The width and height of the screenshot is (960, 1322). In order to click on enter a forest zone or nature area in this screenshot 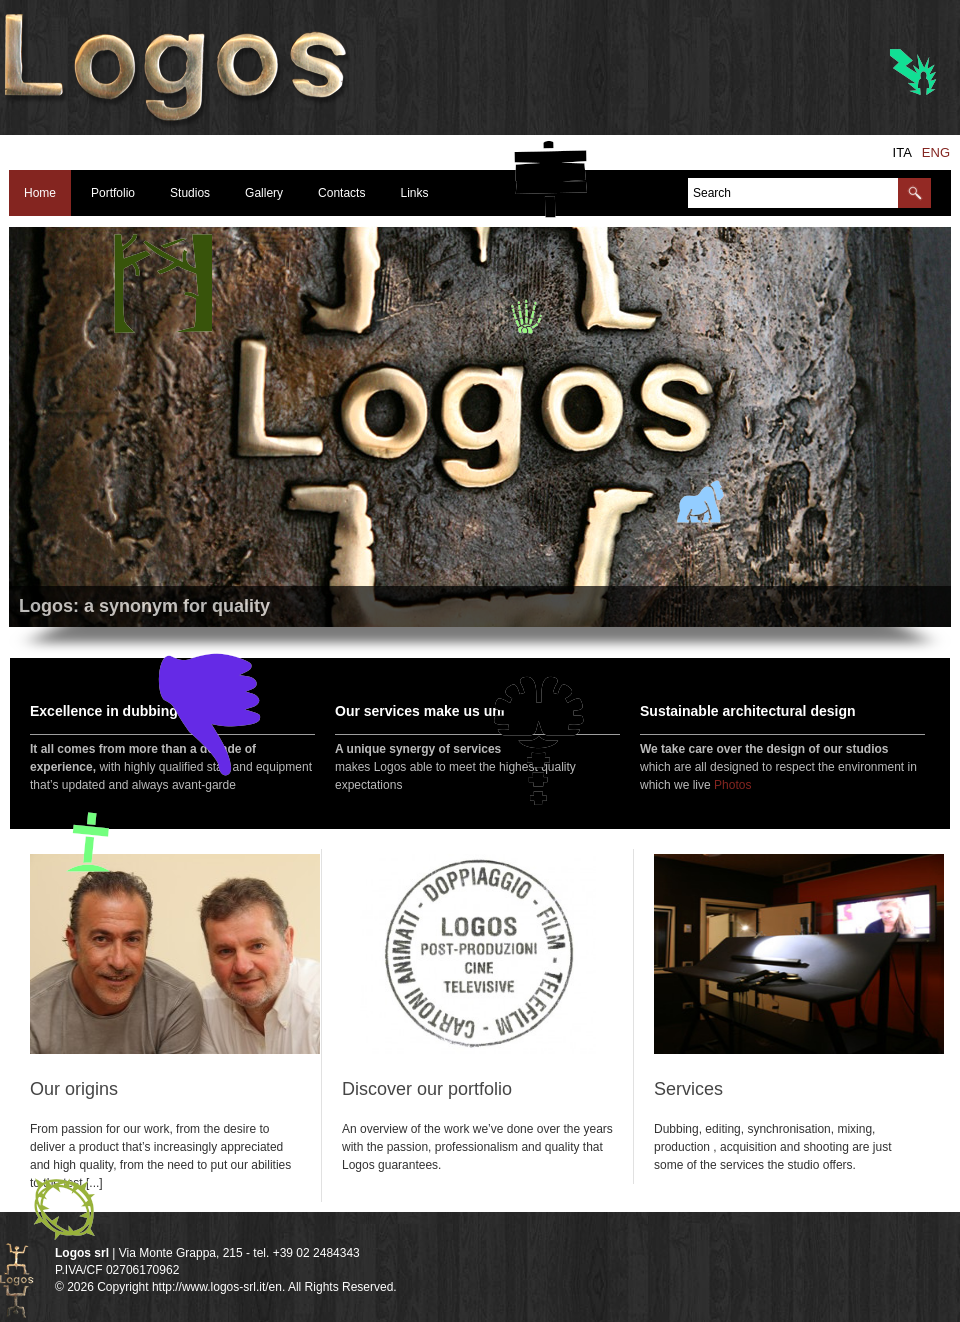, I will do `click(163, 284)`.